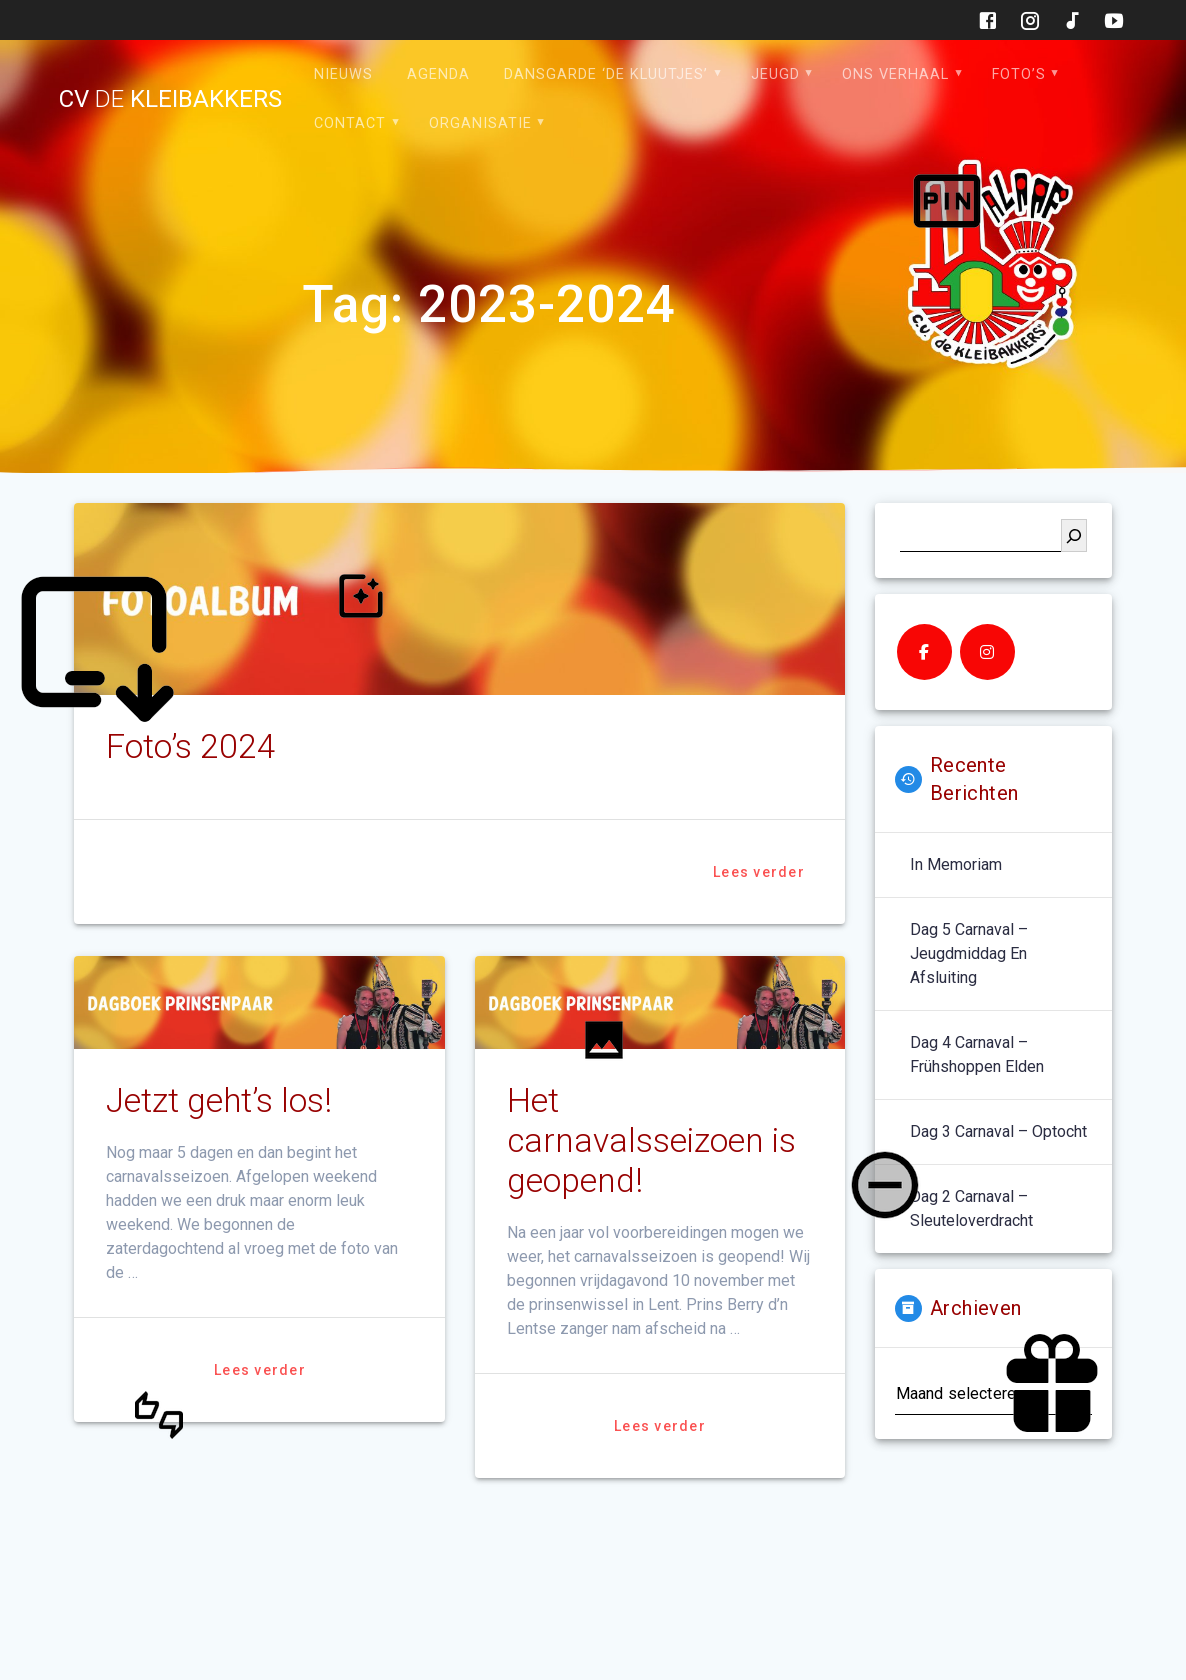  I want to click on insert an image into a document or post, so click(604, 1040).